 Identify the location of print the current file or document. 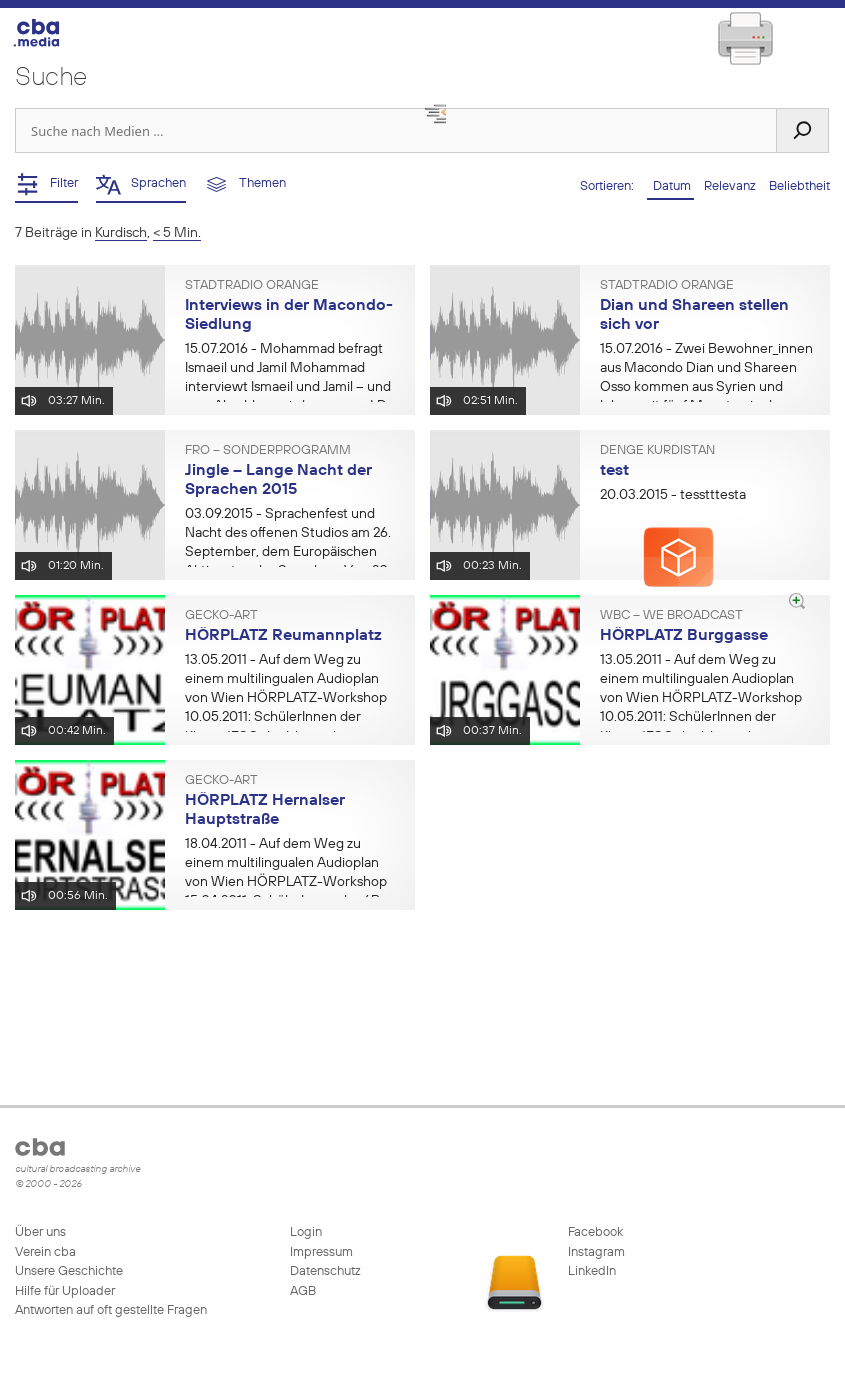
(745, 38).